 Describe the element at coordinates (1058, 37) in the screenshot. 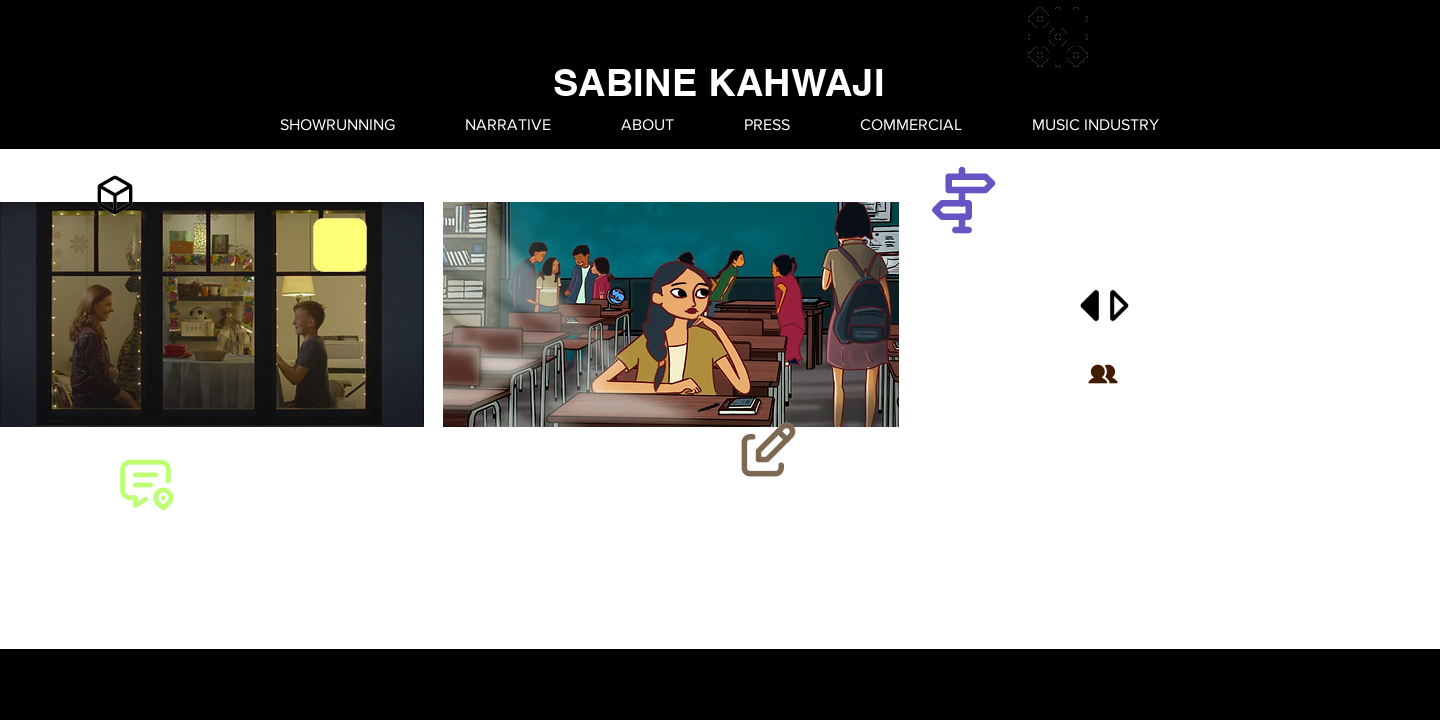

I see `play go board game` at that location.